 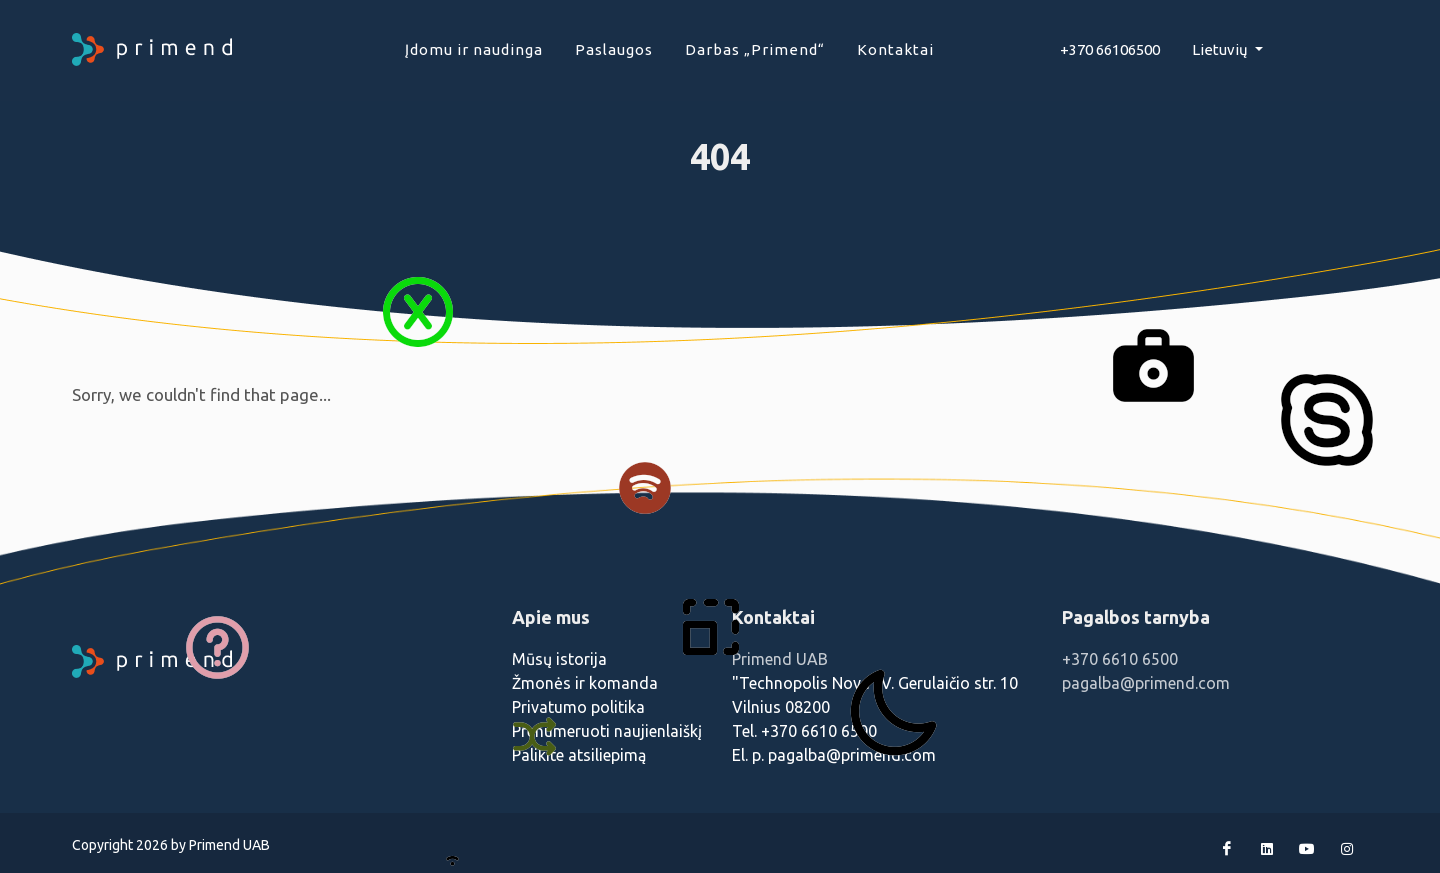 What do you see at coordinates (1327, 420) in the screenshot?
I see `open Skype app` at bounding box center [1327, 420].